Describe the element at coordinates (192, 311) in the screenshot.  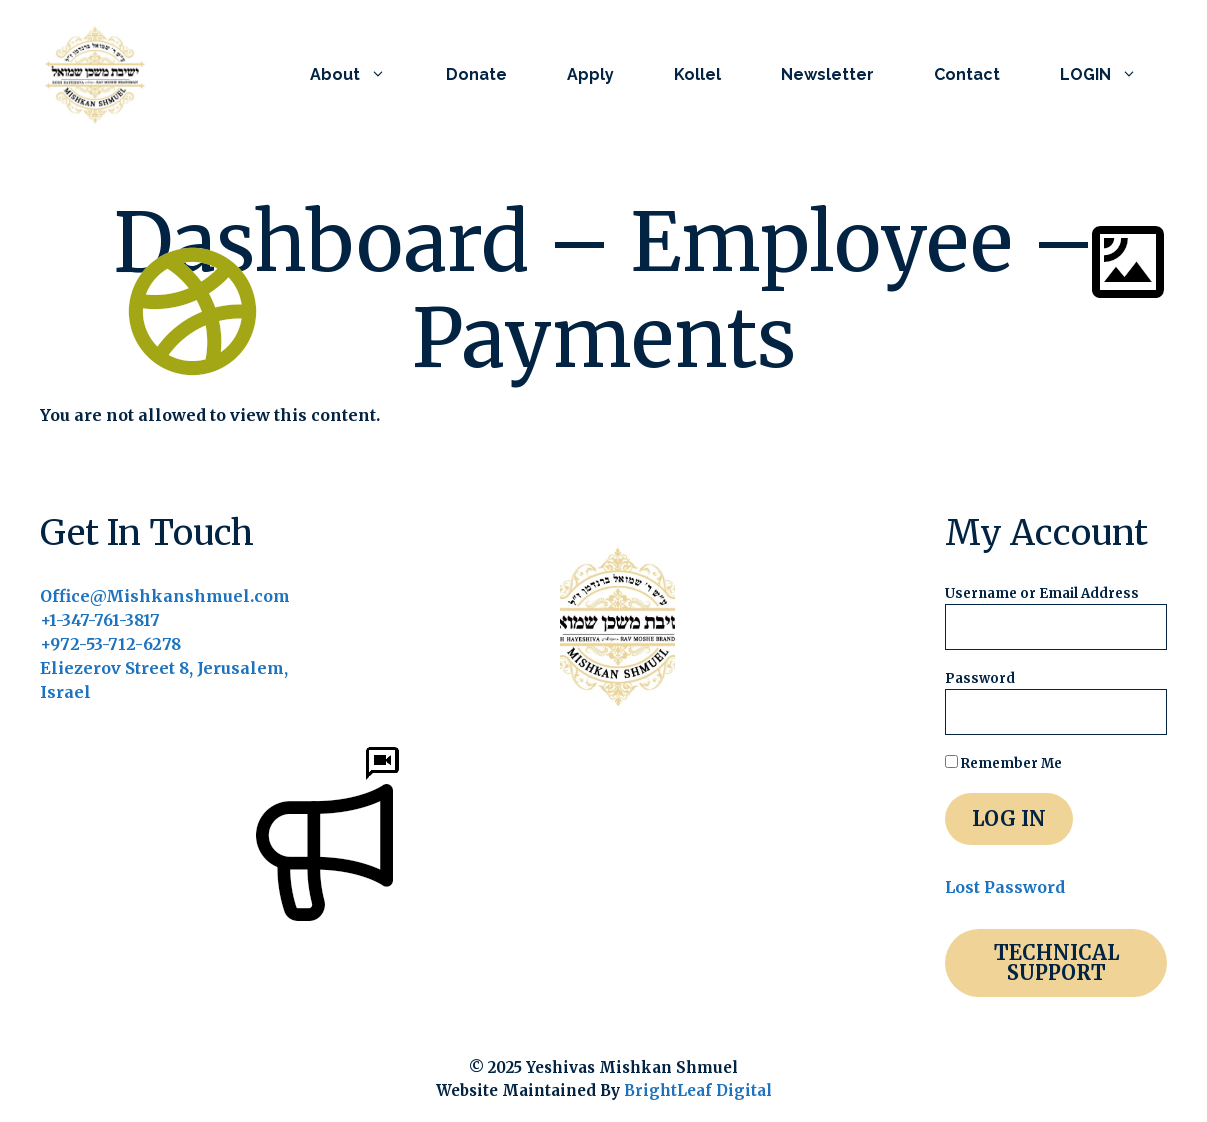
I see `view dribbble profile or portfolio` at that location.